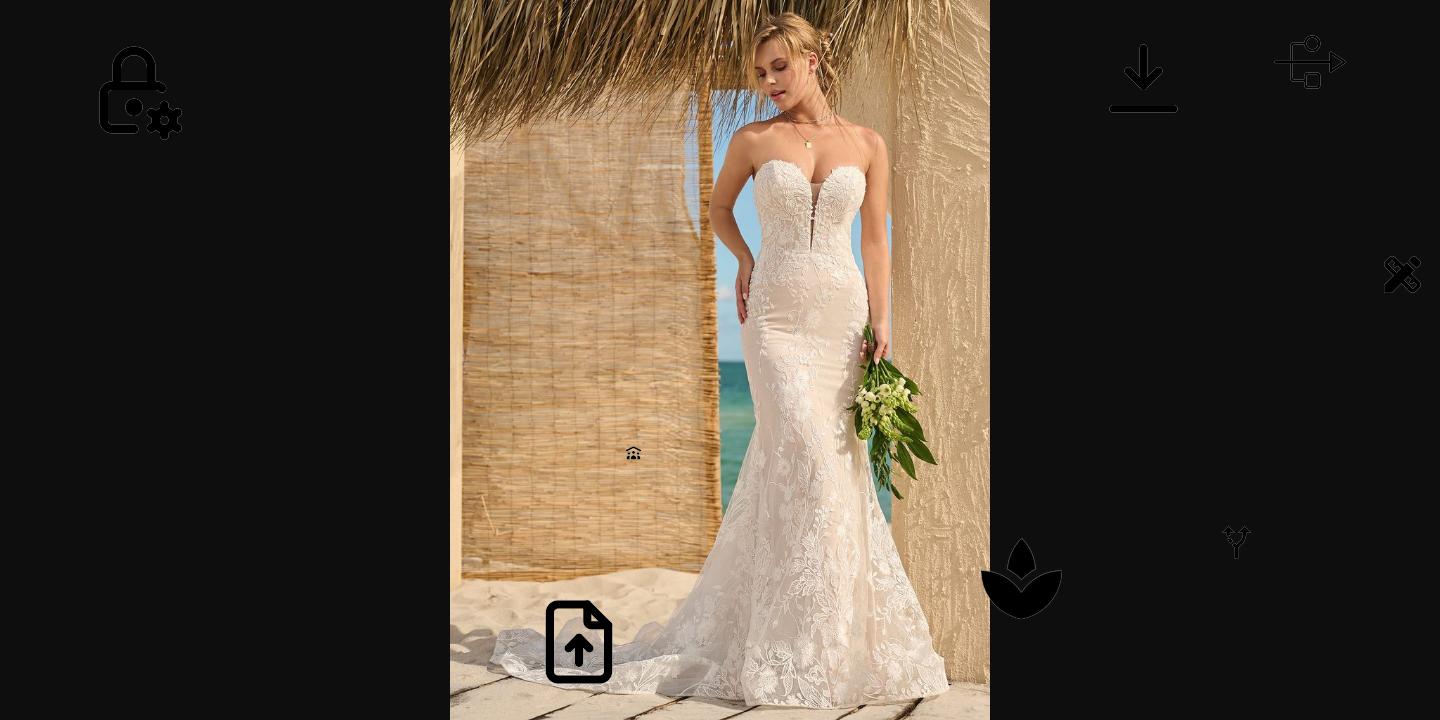 Image resolution: width=1440 pixels, height=720 pixels. What do you see at coordinates (1310, 62) in the screenshot?
I see `connect a USB device` at bounding box center [1310, 62].